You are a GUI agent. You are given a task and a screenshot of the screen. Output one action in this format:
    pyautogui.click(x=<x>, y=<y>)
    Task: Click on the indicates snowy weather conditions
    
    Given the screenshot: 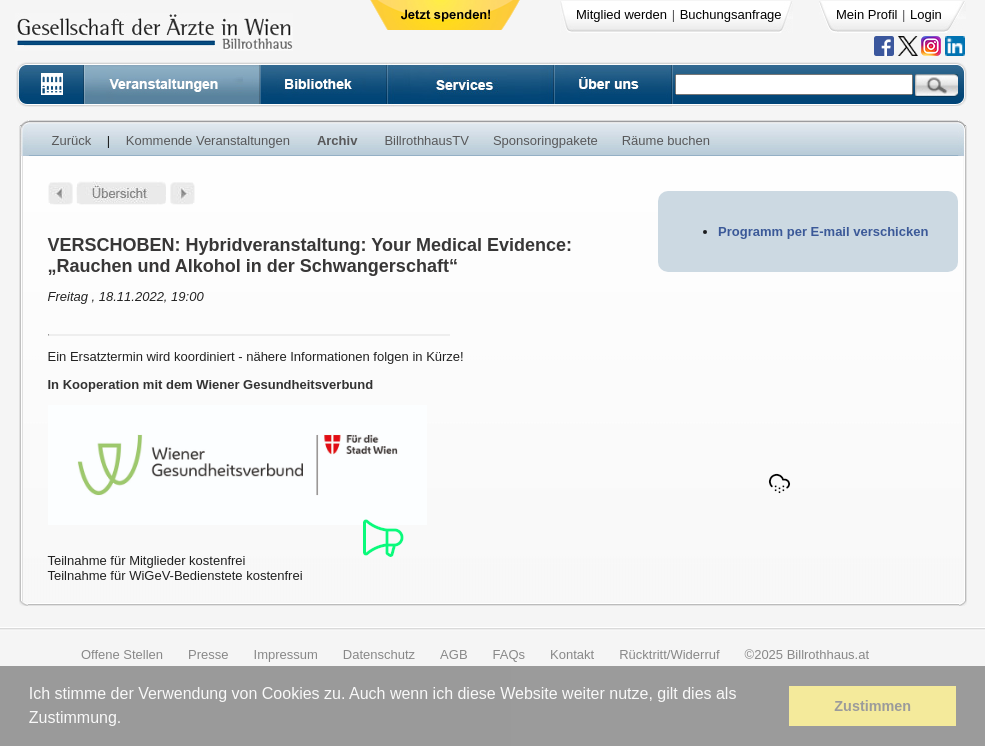 What is the action you would take?
    pyautogui.click(x=779, y=483)
    